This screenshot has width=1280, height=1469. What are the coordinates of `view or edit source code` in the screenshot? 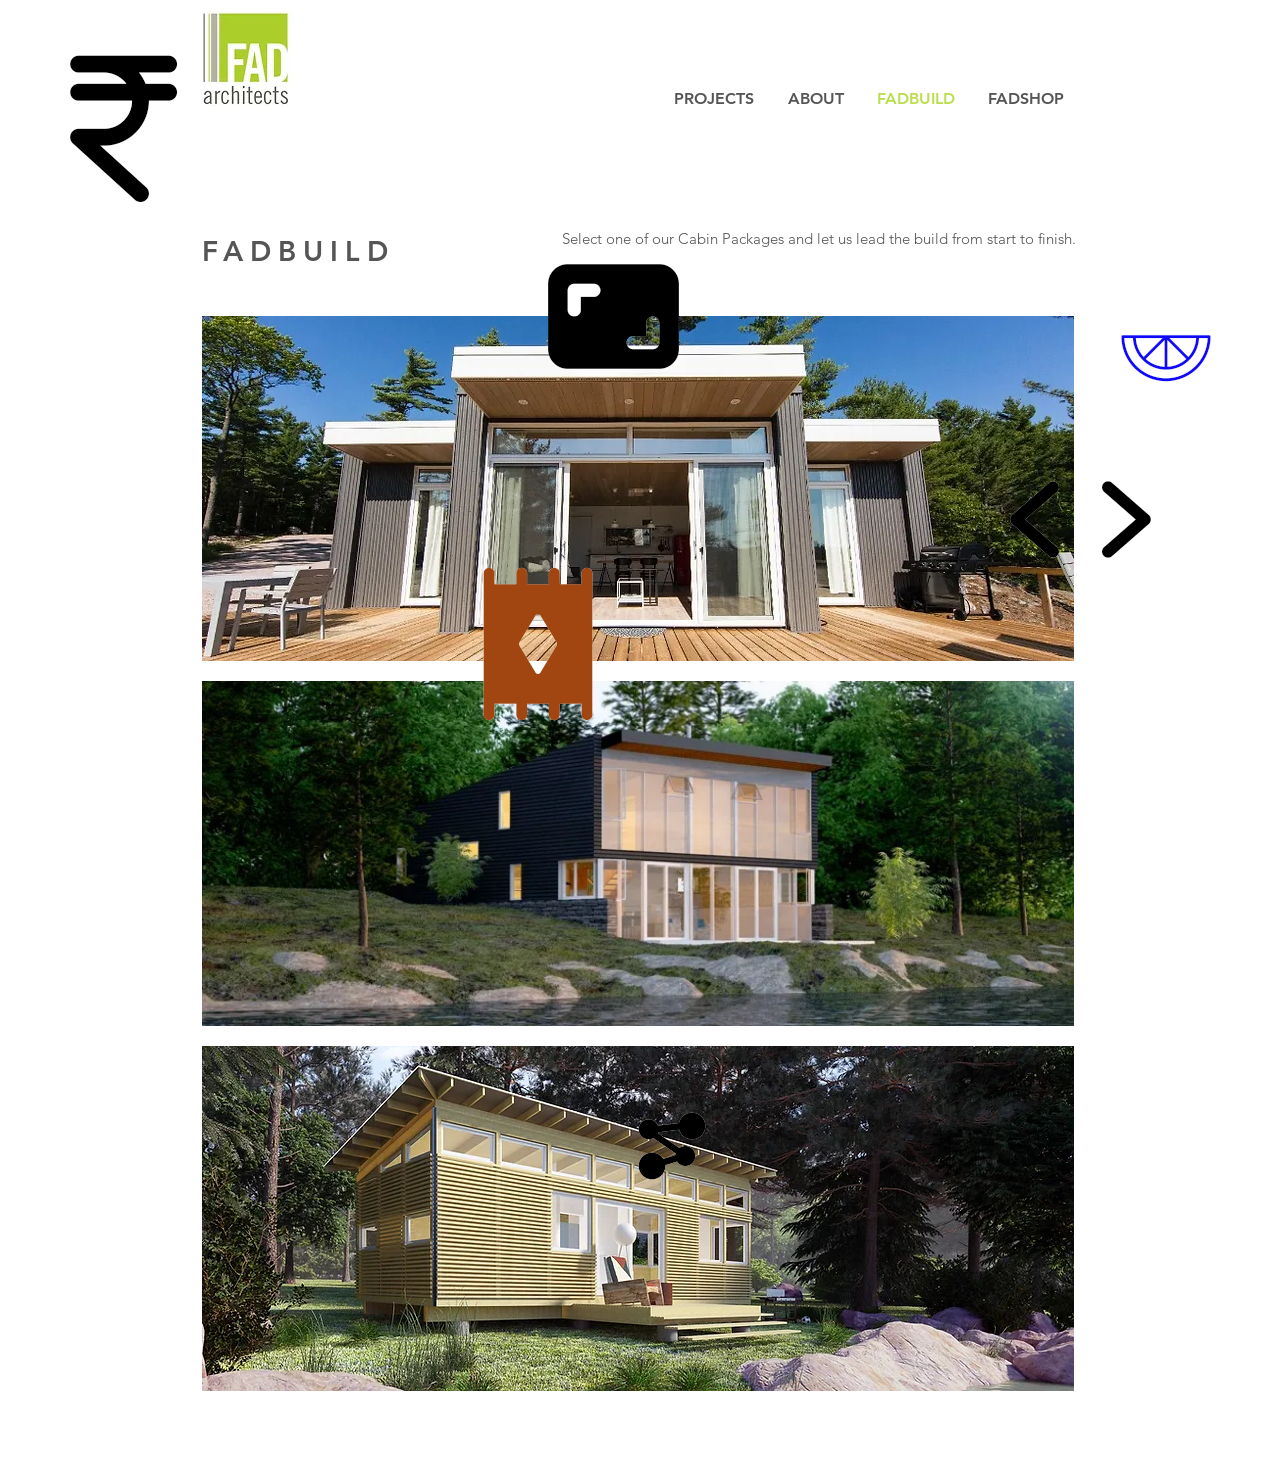 It's located at (1080, 519).